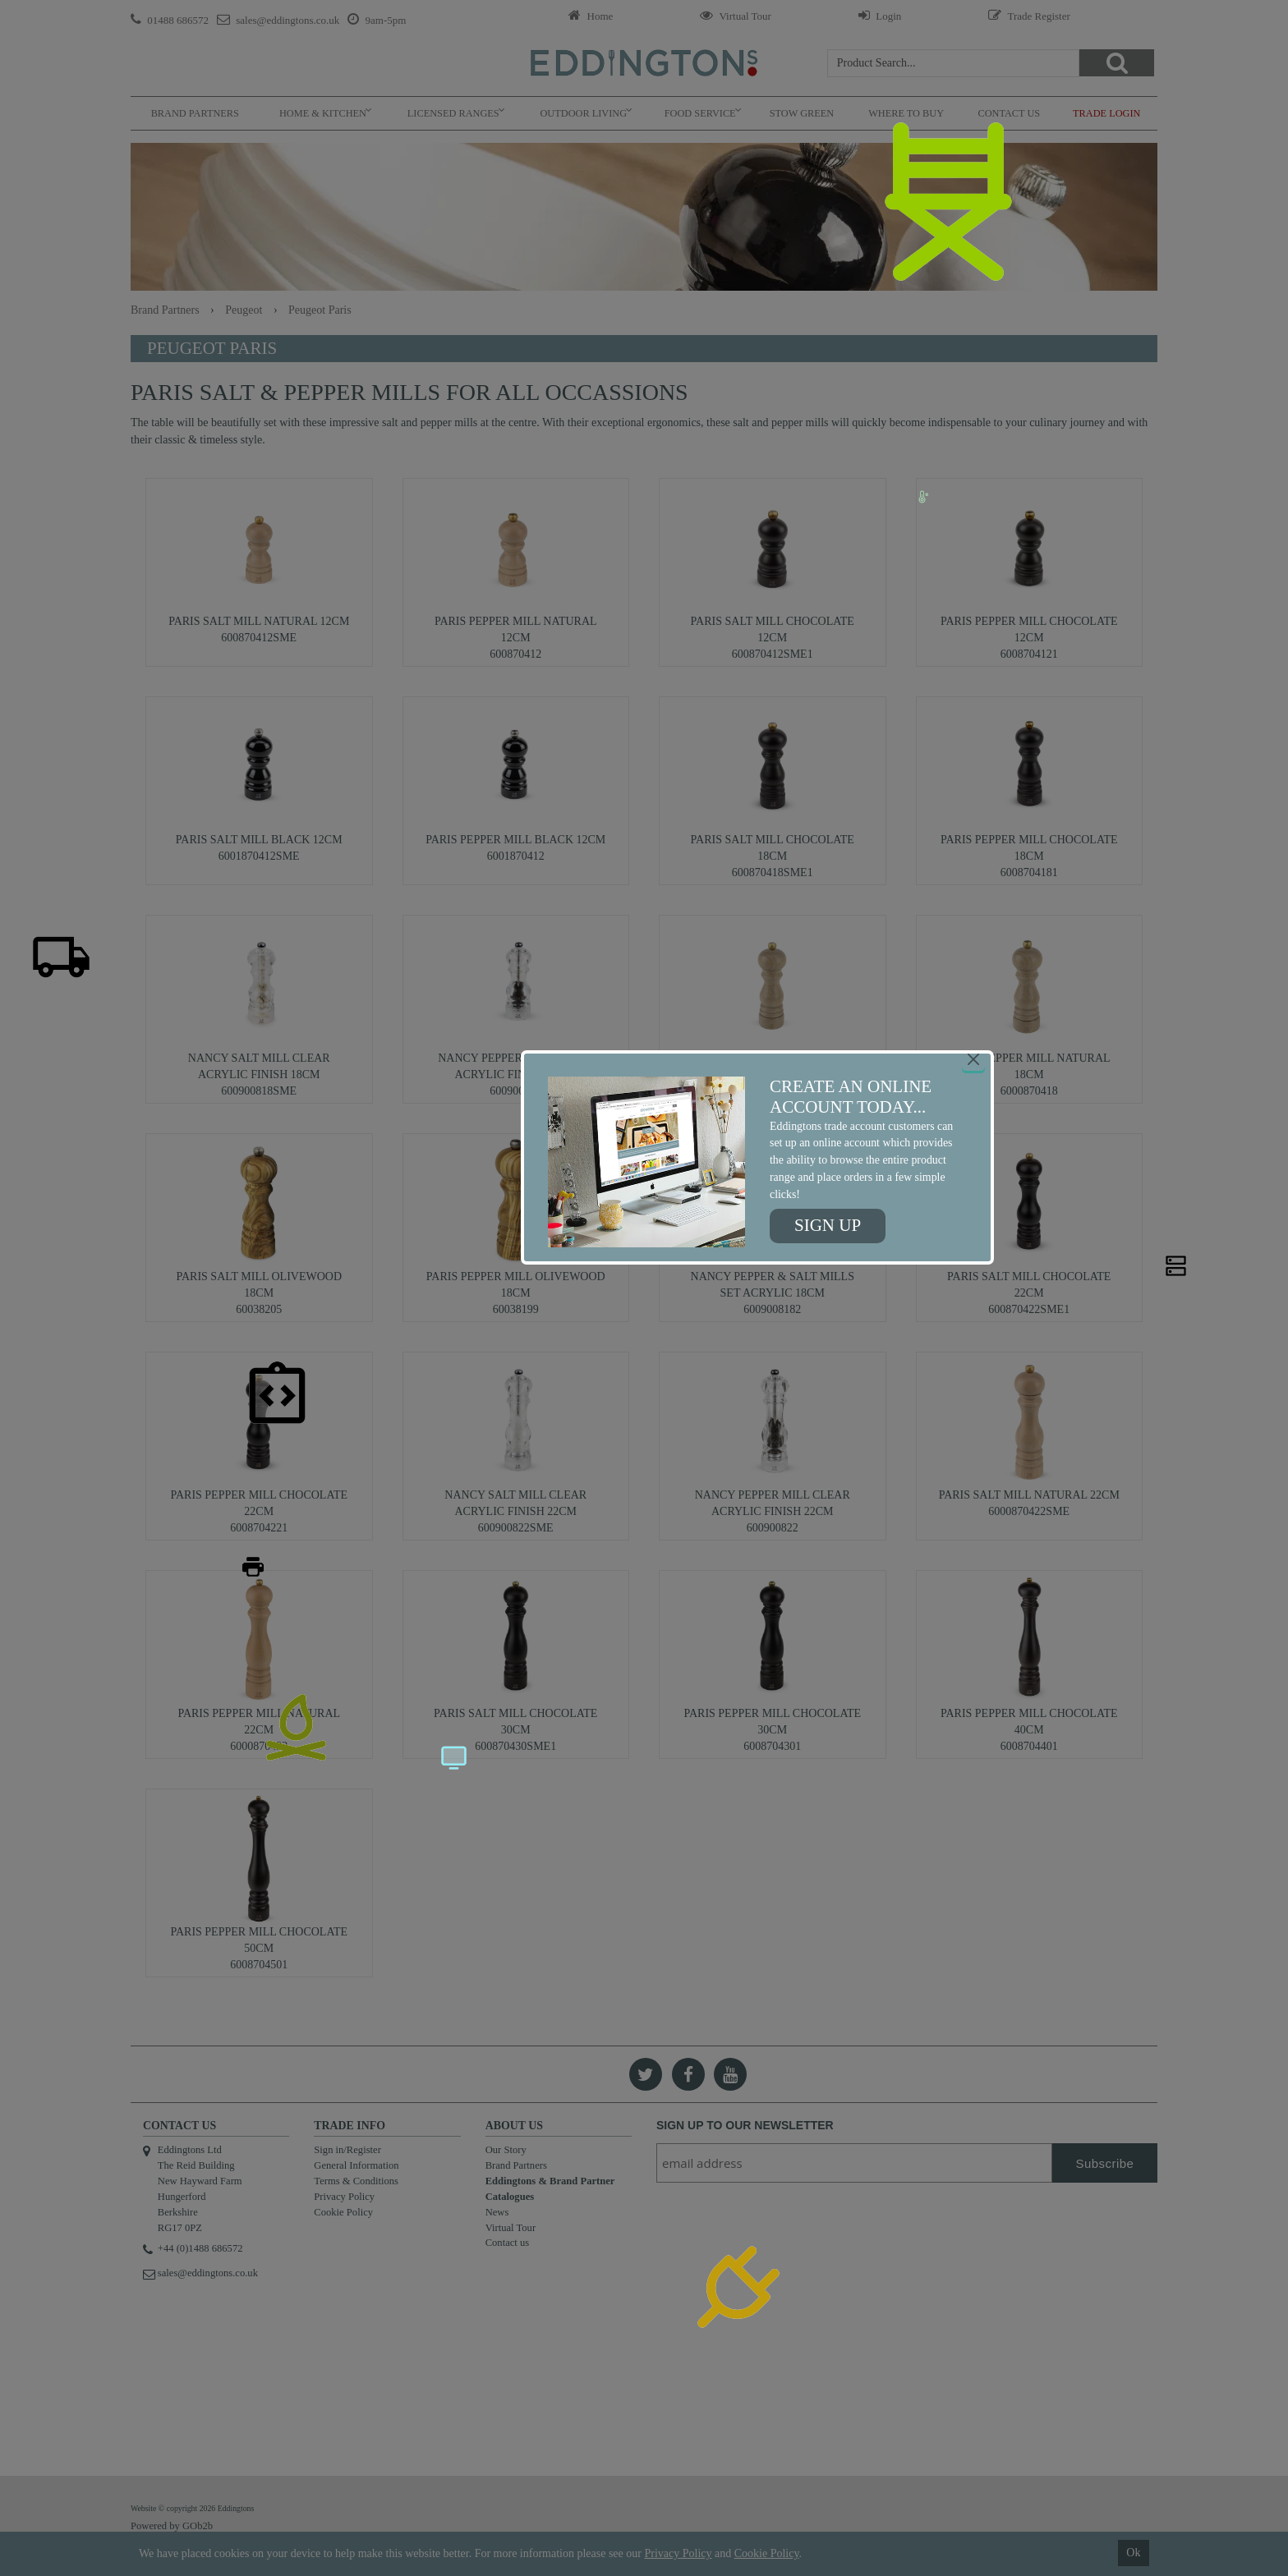 This screenshot has height=2576, width=1288. Describe the element at coordinates (253, 1567) in the screenshot. I see `print this document` at that location.